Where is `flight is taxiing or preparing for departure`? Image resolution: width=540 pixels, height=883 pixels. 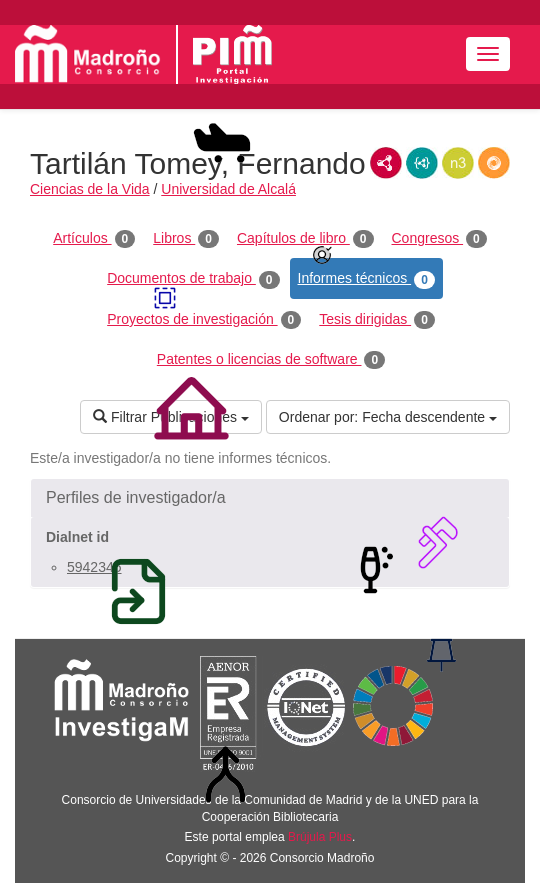
flight is taxiing or preparing for departure is located at coordinates (222, 142).